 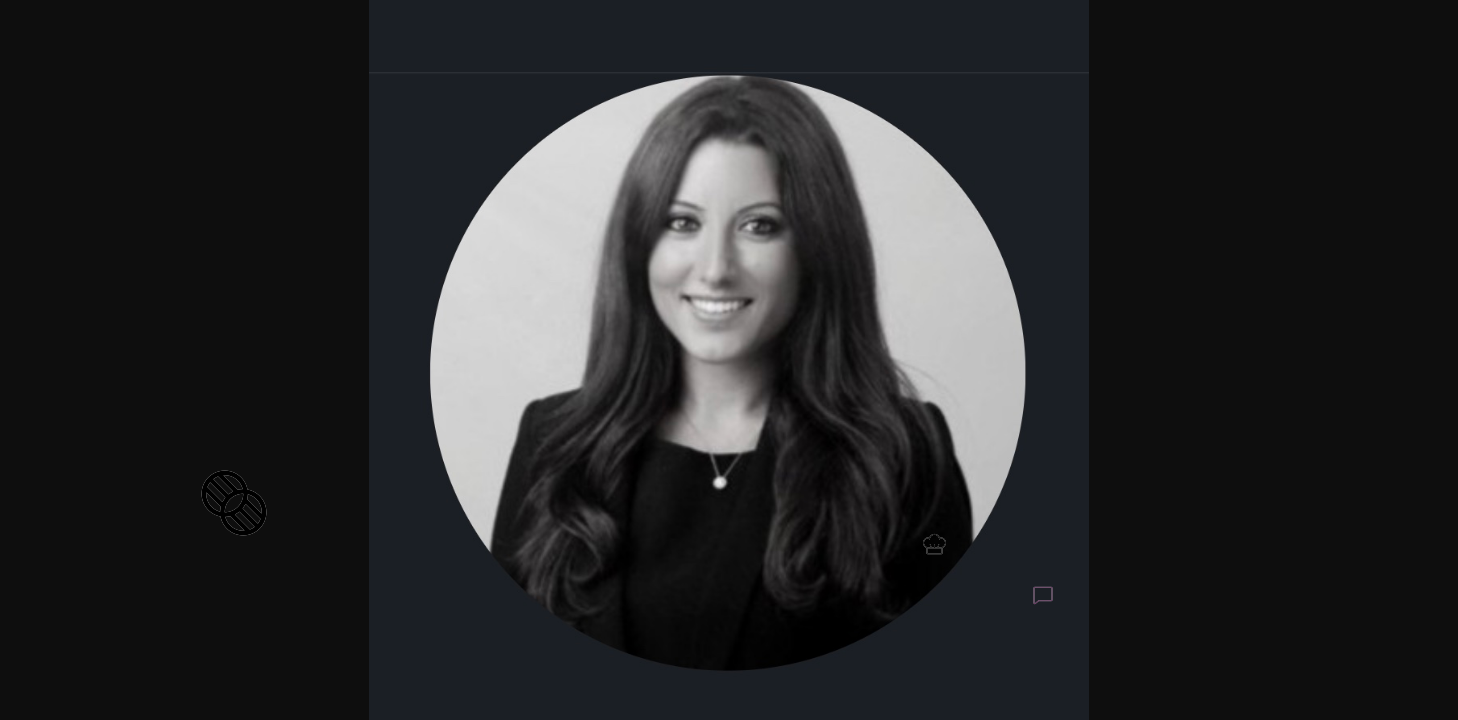 What do you see at coordinates (1043, 594) in the screenshot?
I see `open chat or messaging` at bounding box center [1043, 594].